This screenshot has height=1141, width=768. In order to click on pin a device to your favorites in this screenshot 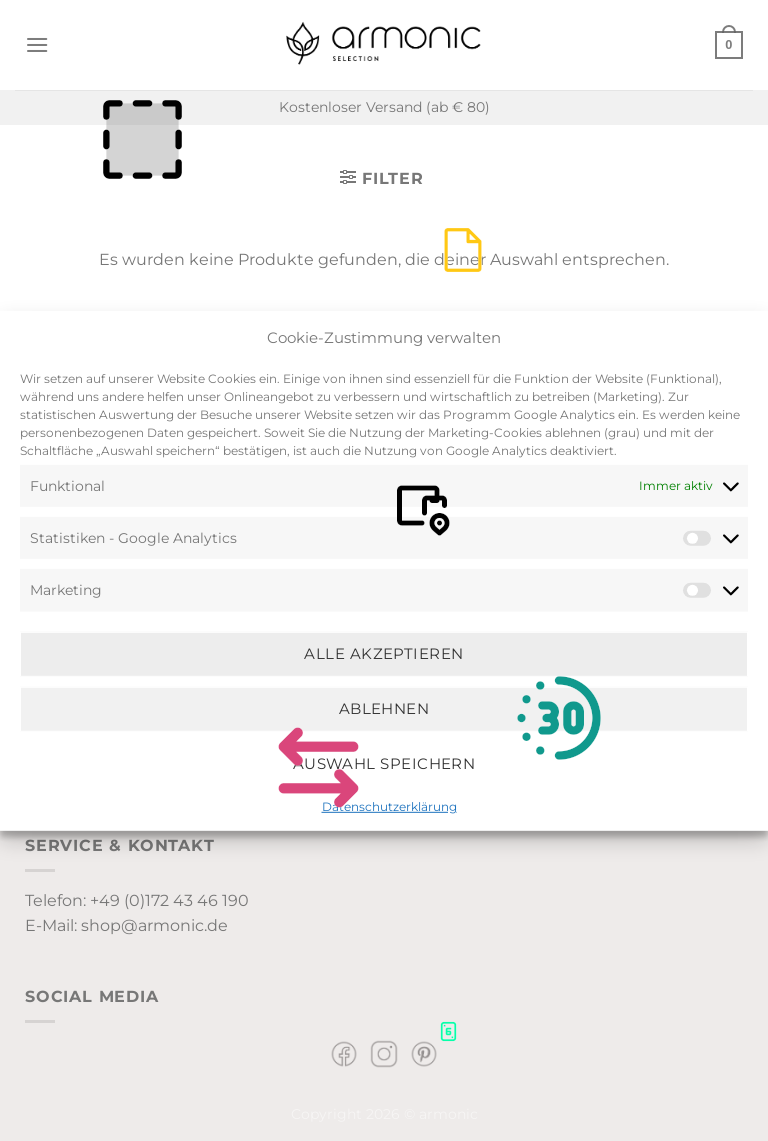, I will do `click(422, 508)`.